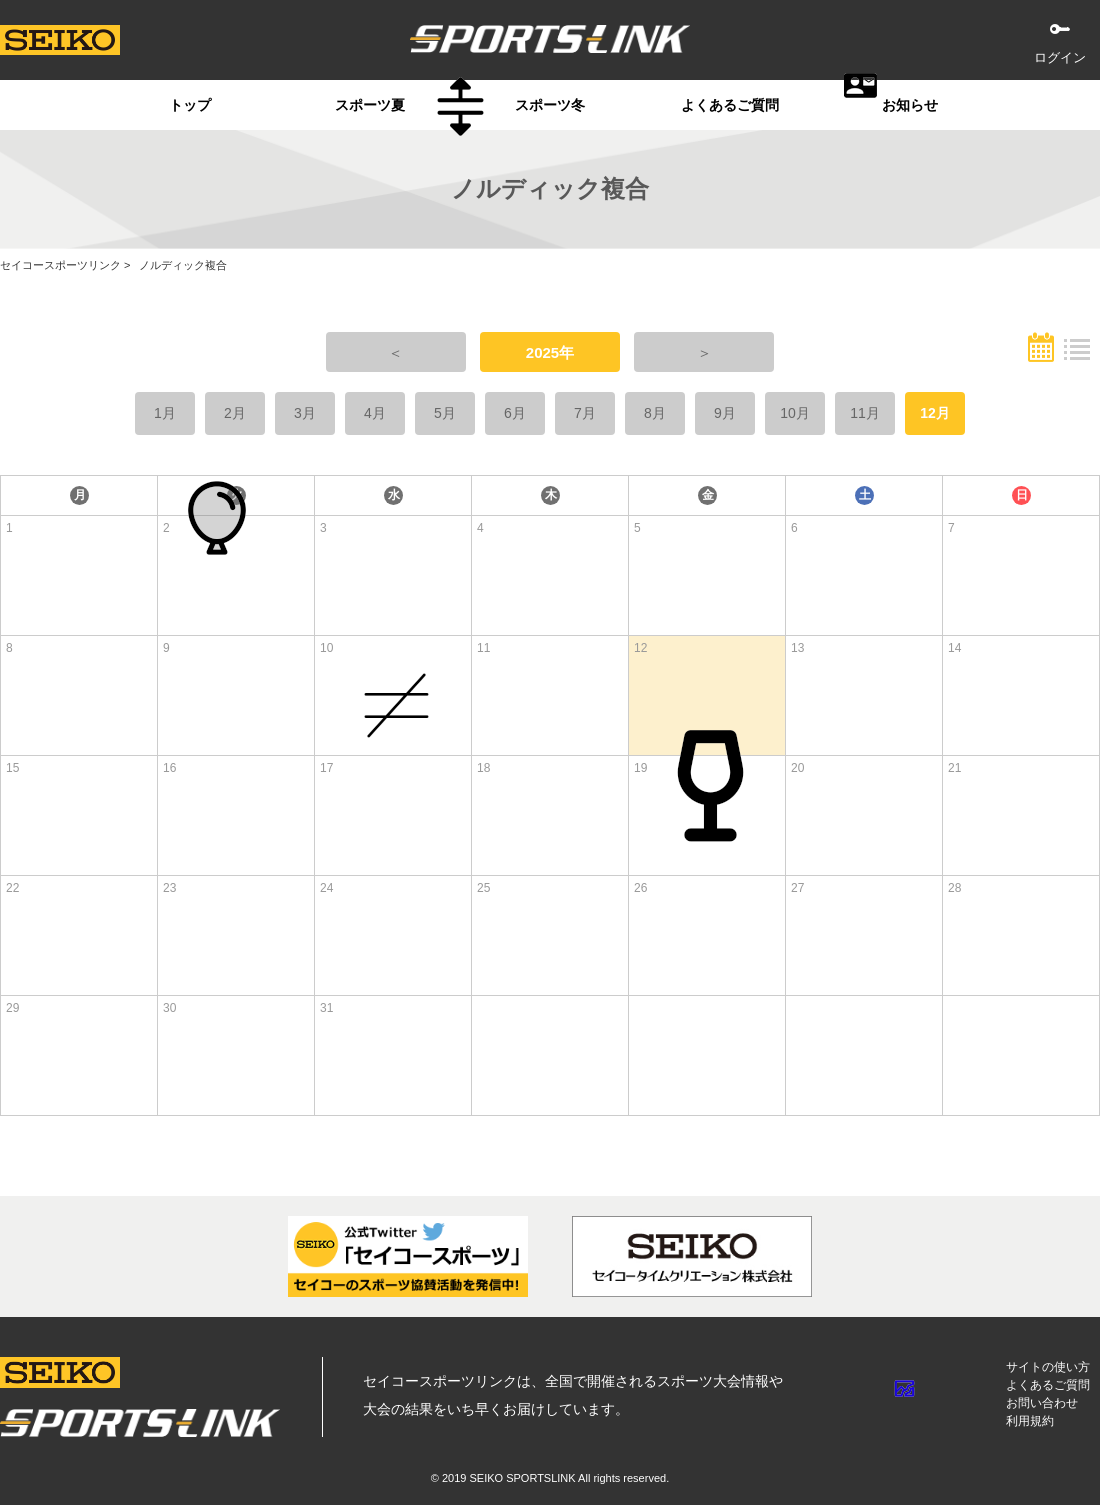  What do you see at coordinates (904, 1388) in the screenshot?
I see `indicates a broken or corrupted image file` at bounding box center [904, 1388].